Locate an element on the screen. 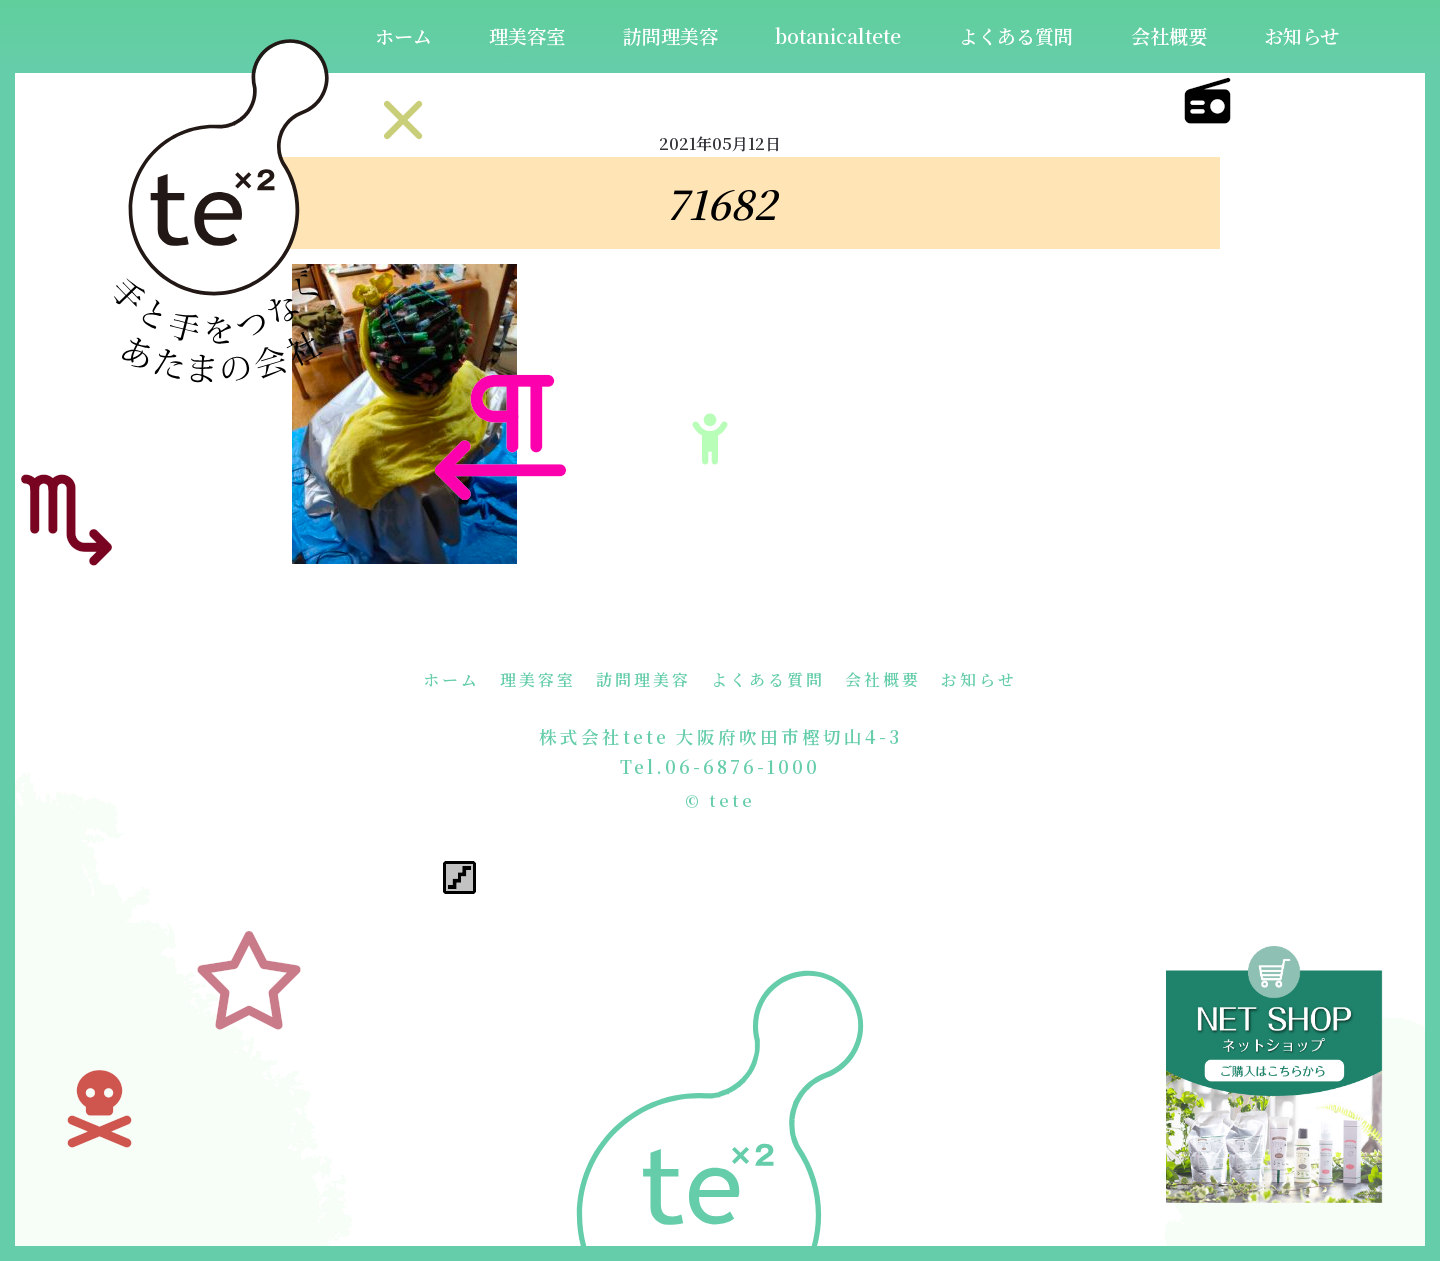 This screenshot has height=1261, width=1440. add item to favorites is located at coordinates (249, 985).